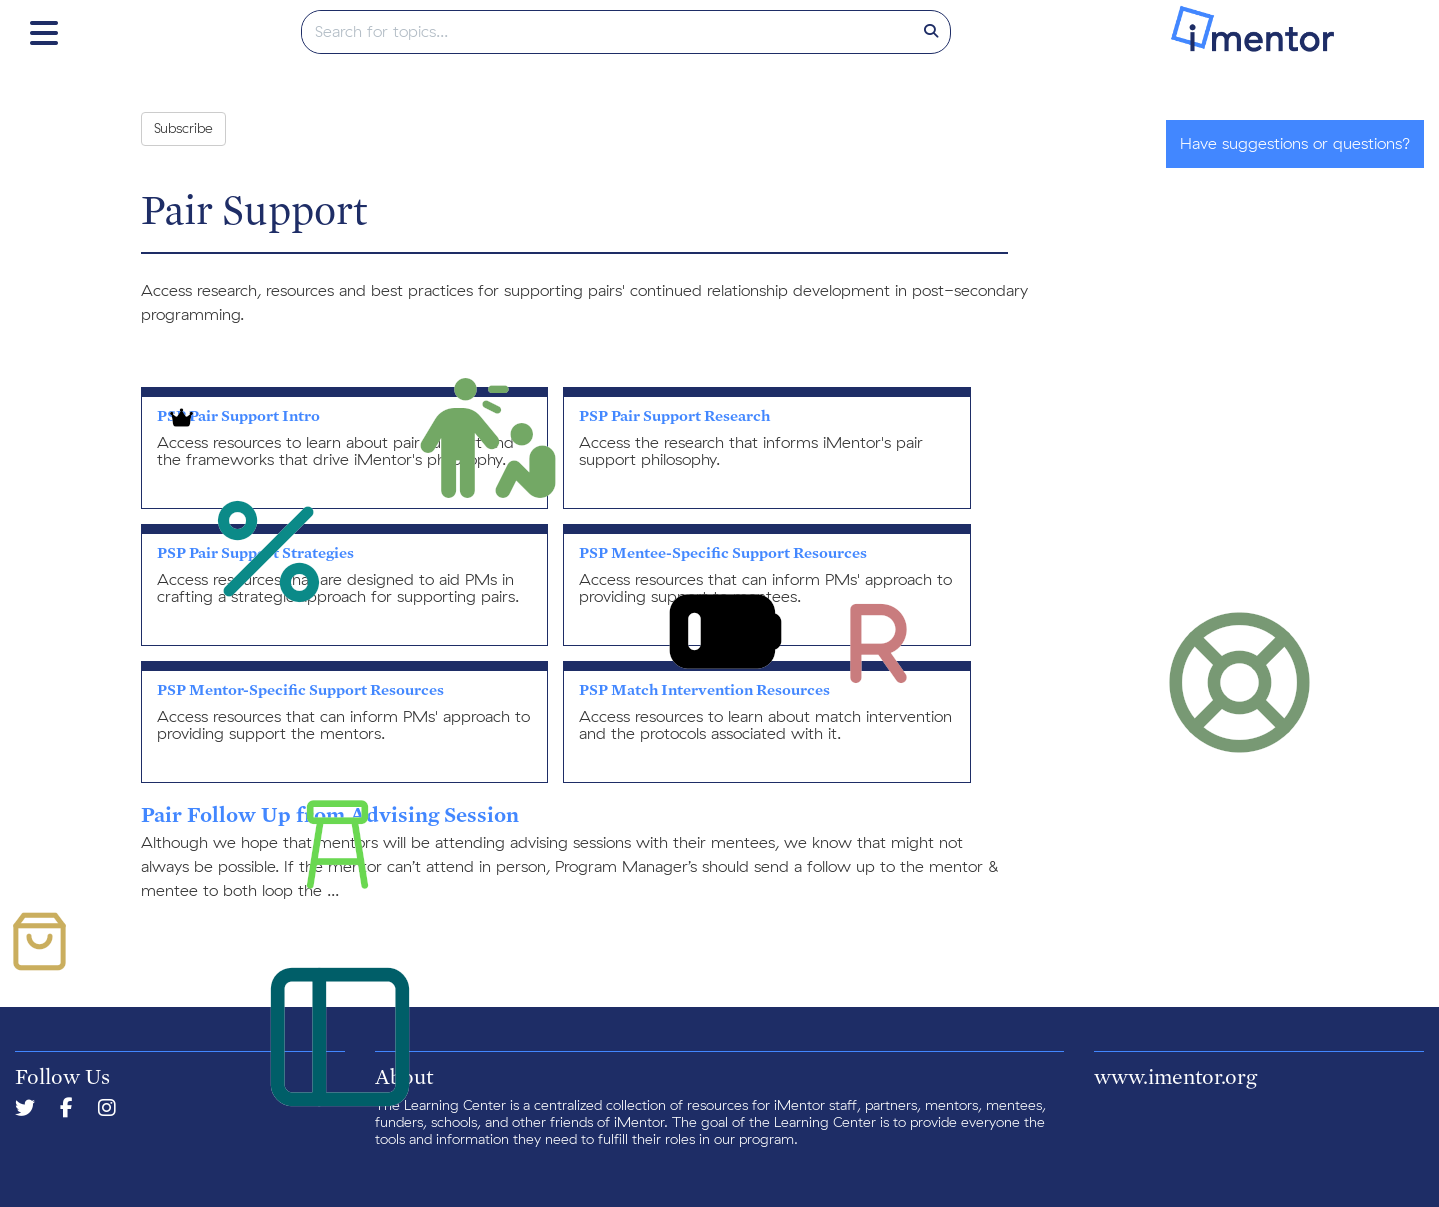 The width and height of the screenshot is (1439, 1207). What do you see at coordinates (181, 418) in the screenshot?
I see `indicates premium or VIP membership status` at bounding box center [181, 418].